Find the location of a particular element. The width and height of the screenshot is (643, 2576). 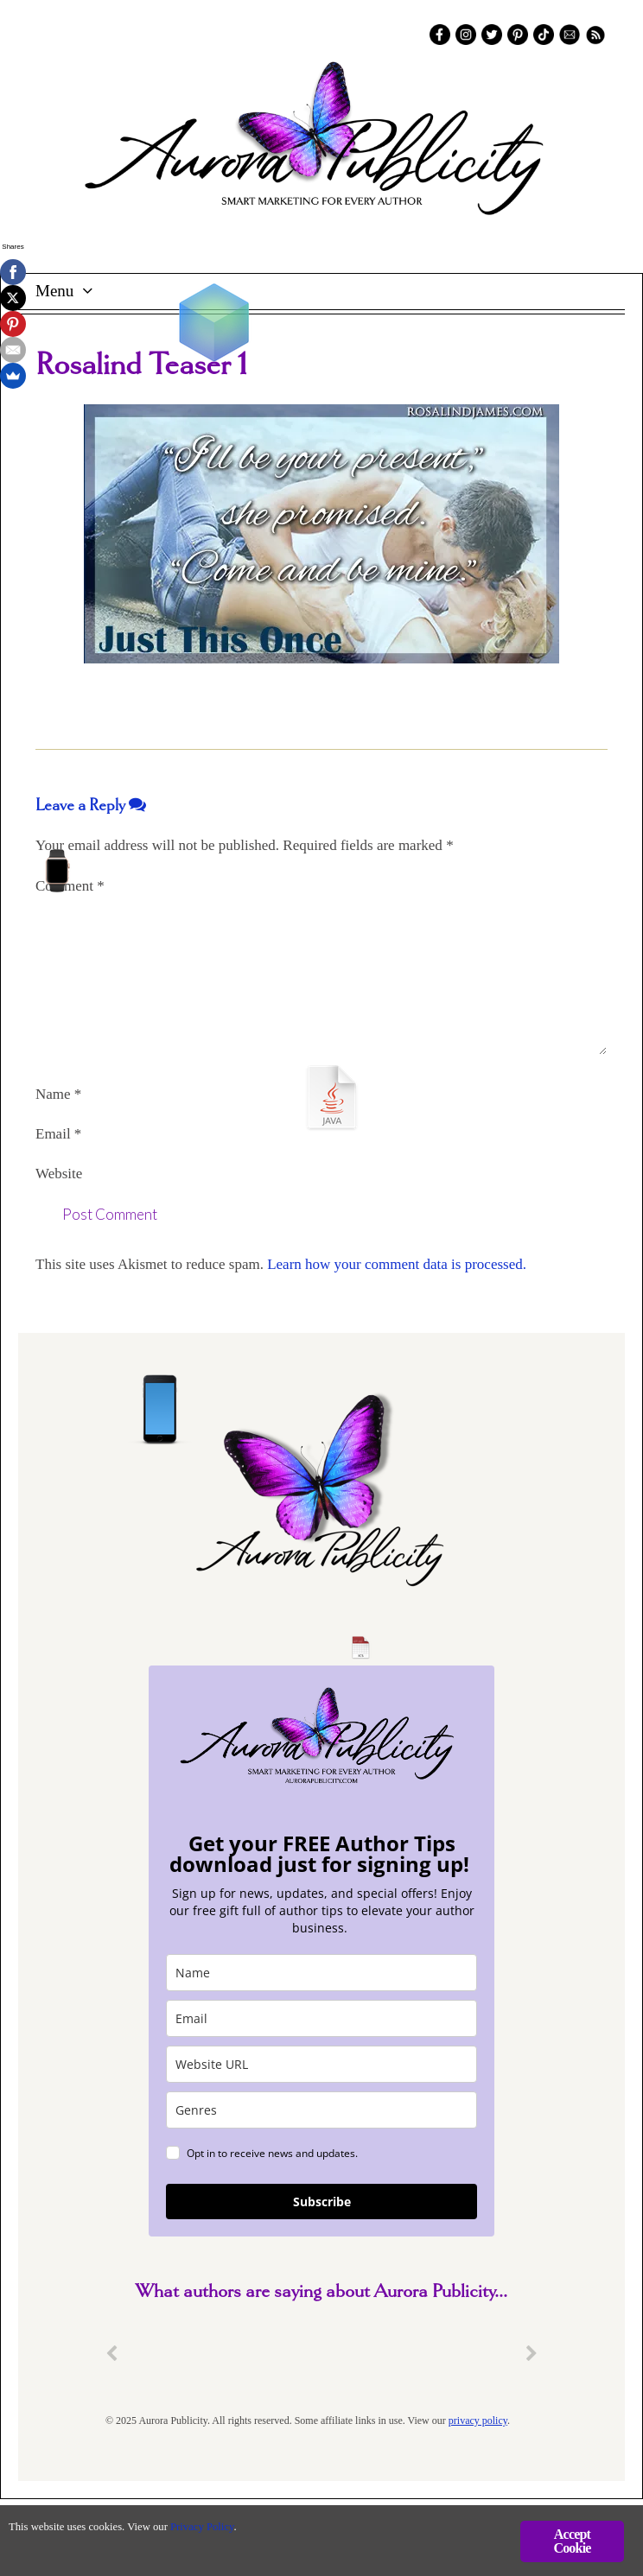

access 3D object library in iMovie is located at coordinates (213, 322).